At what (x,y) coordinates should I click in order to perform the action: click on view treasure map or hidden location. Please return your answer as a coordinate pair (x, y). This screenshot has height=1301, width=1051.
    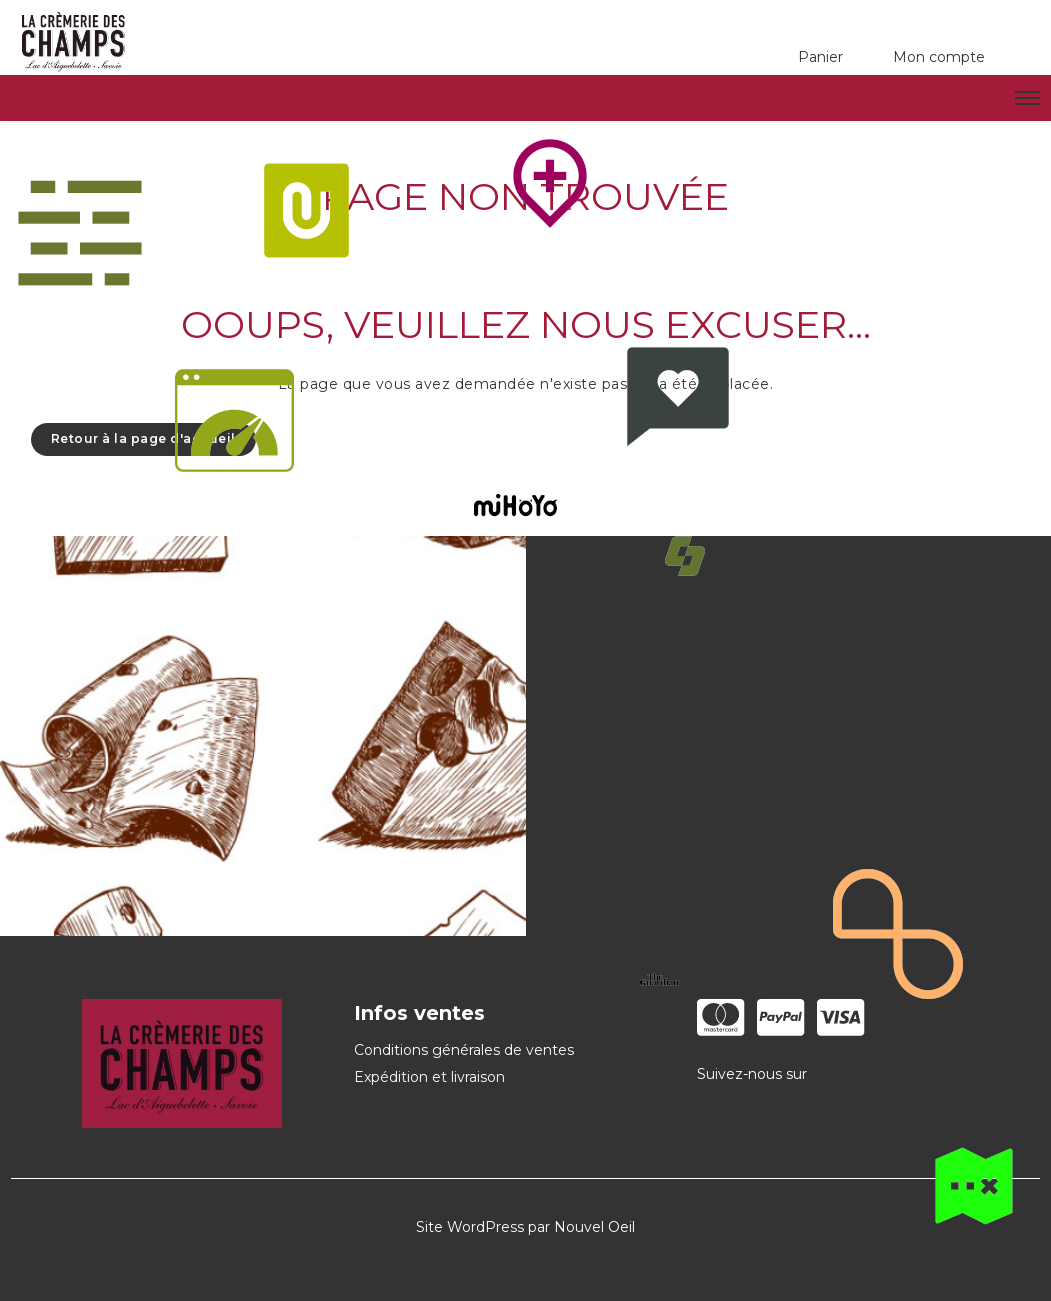
    Looking at the image, I should click on (974, 1186).